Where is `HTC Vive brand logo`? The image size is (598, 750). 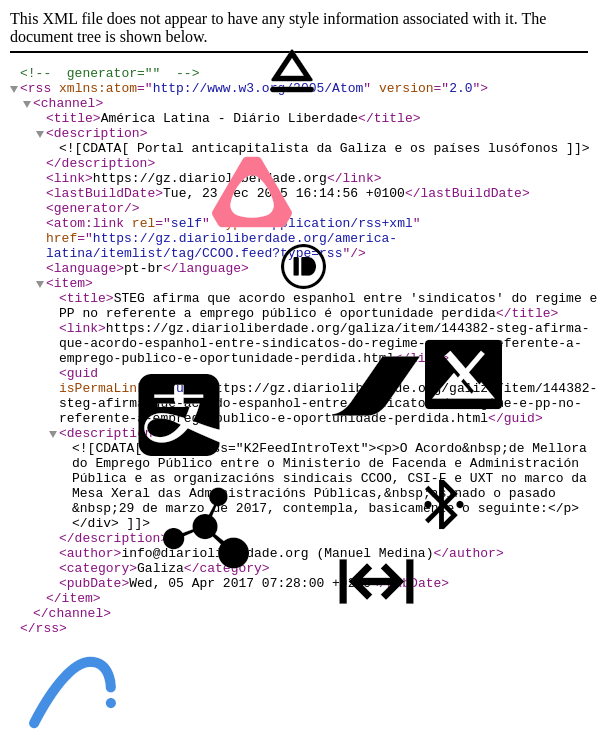 HTC Vive brand logo is located at coordinates (252, 192).